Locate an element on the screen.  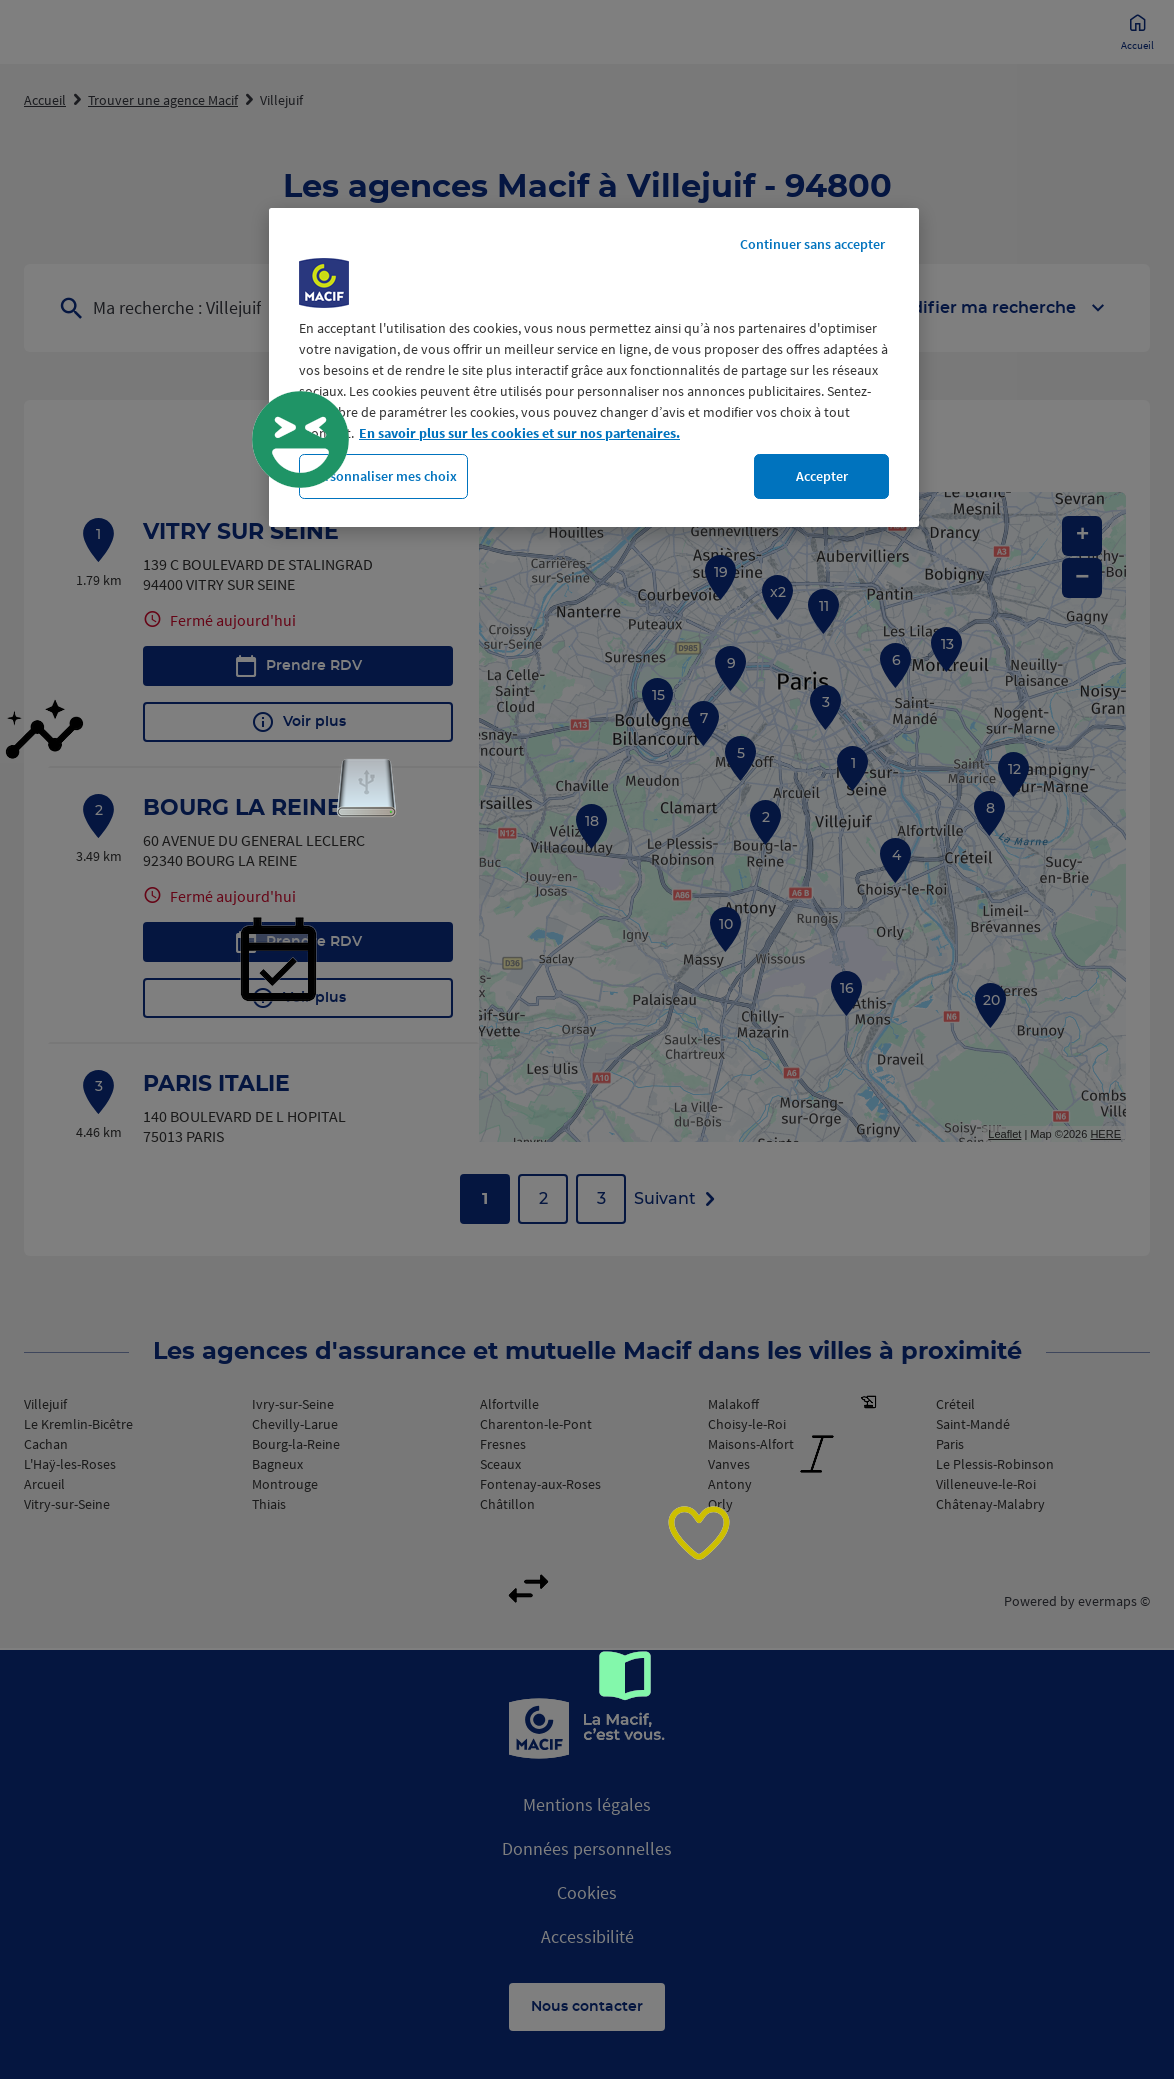
access connected USB storage device is located at coordinates (366, 788).